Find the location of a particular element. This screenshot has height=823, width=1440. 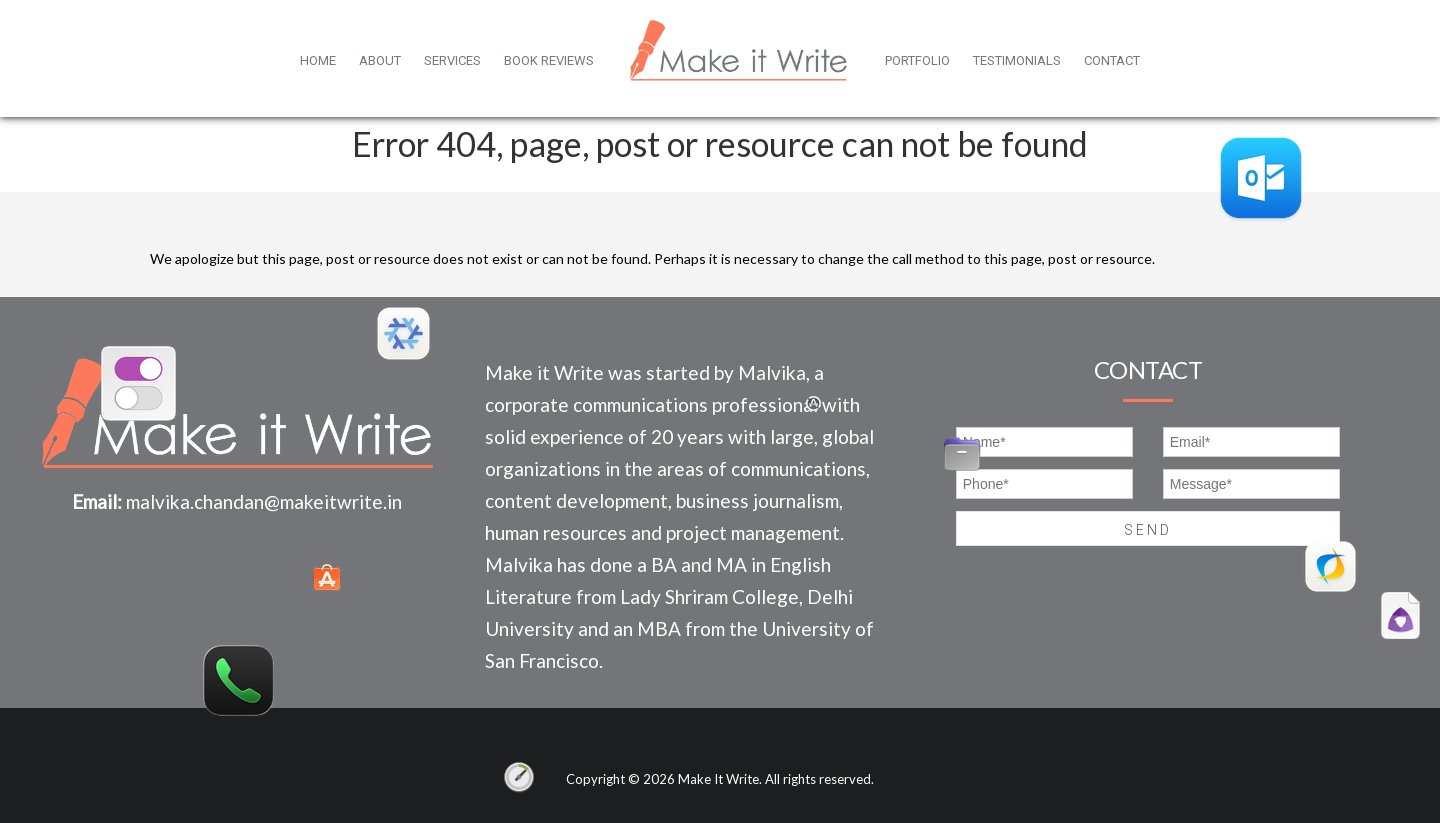

open the file manager app is located at coordinates (962, 454).